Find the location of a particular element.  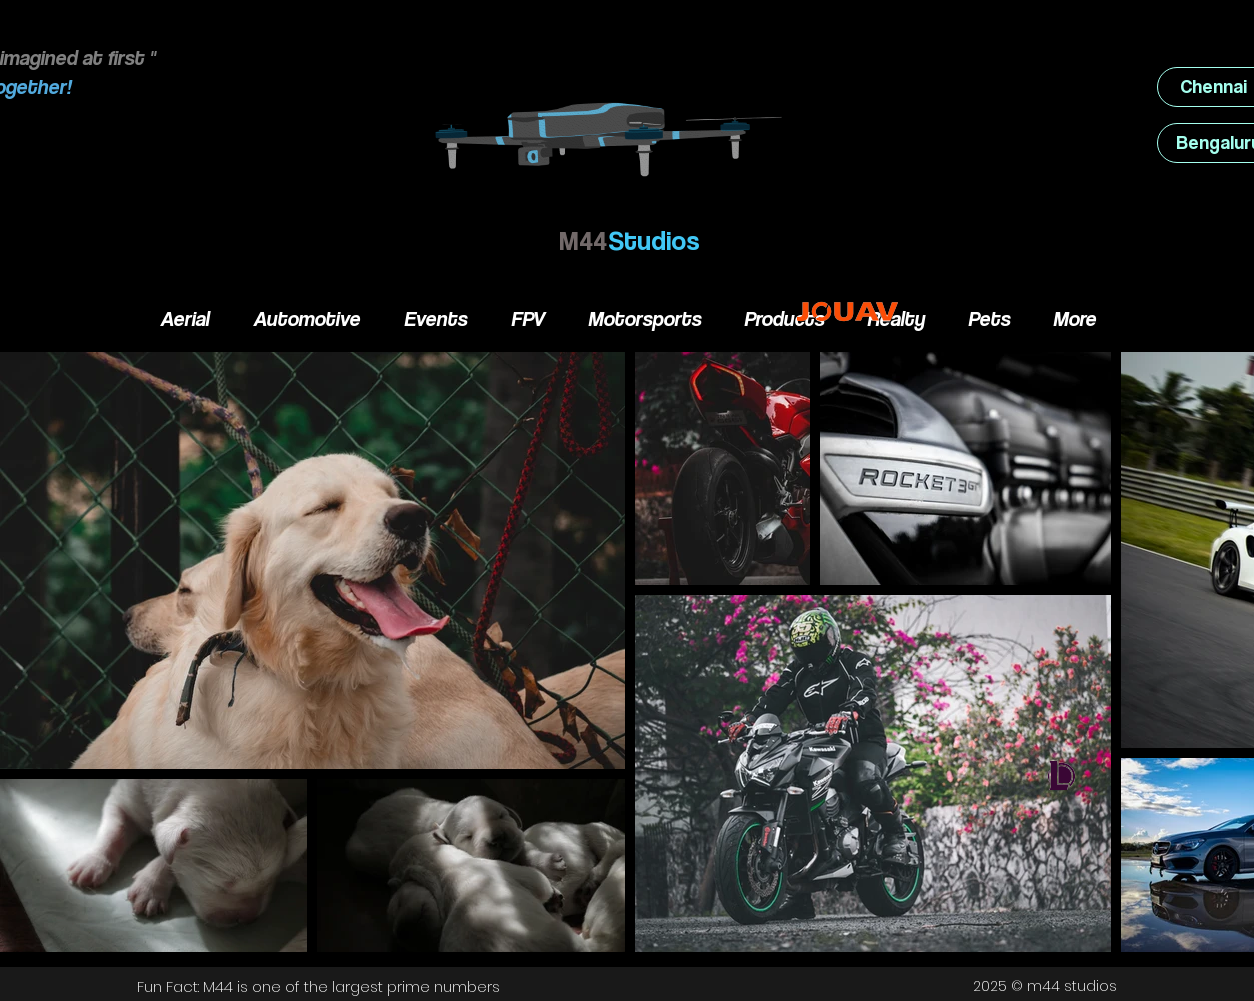

launch League of Legends is located at coordinates (1061, 775).